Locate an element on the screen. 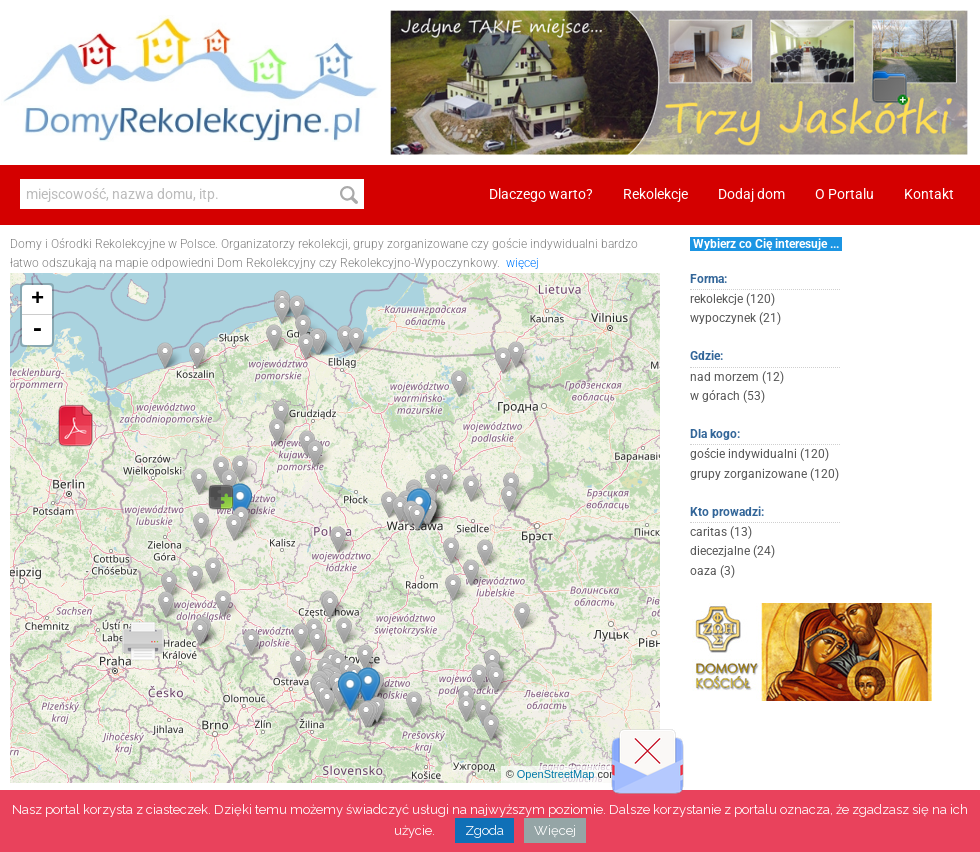 This screenshot has width=980, height=852. mark email as spam or junk is located at coordinates (647, 765).